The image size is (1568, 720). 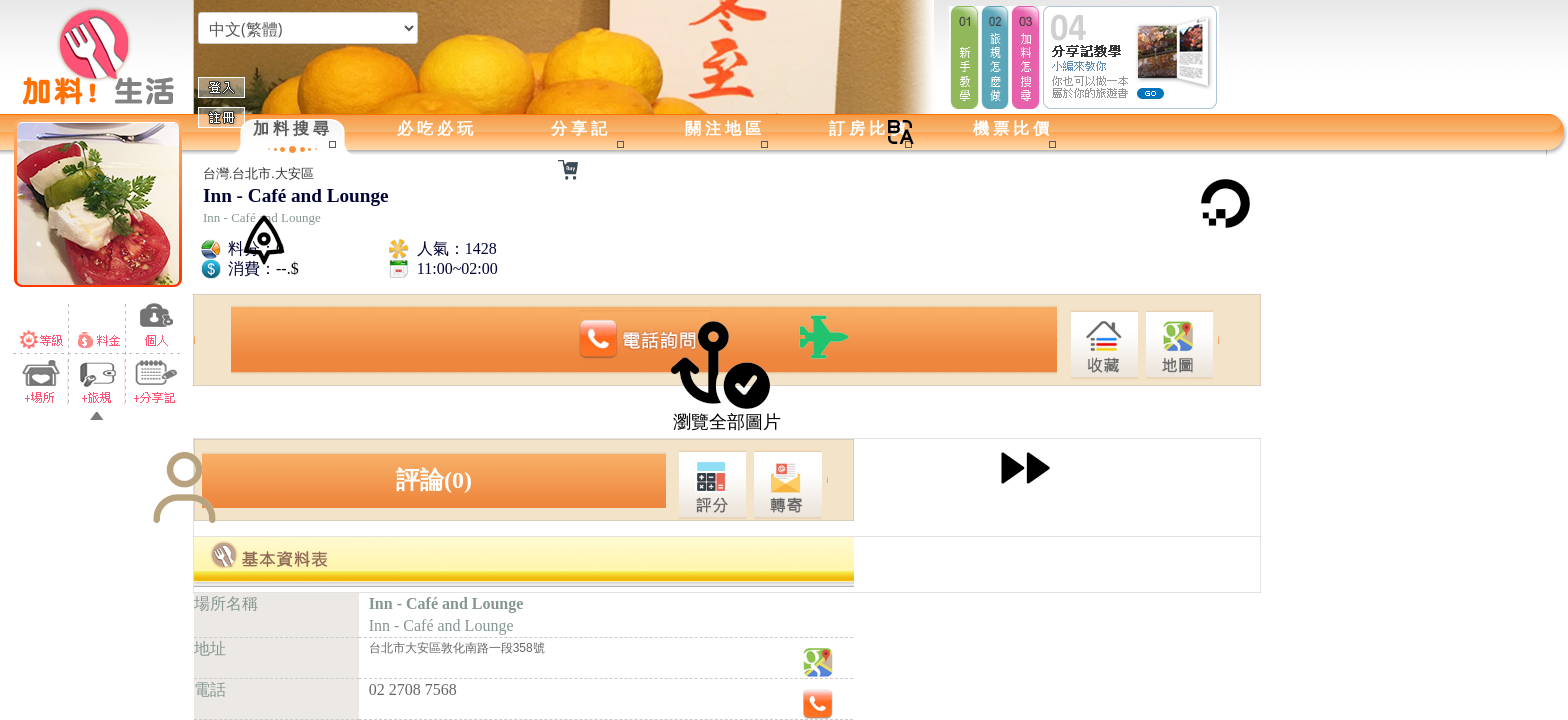 What do you see at coordinates (900, 132) in the screenshot?
I see `switch between languages or translation mode` at bounding box center [900, 132].